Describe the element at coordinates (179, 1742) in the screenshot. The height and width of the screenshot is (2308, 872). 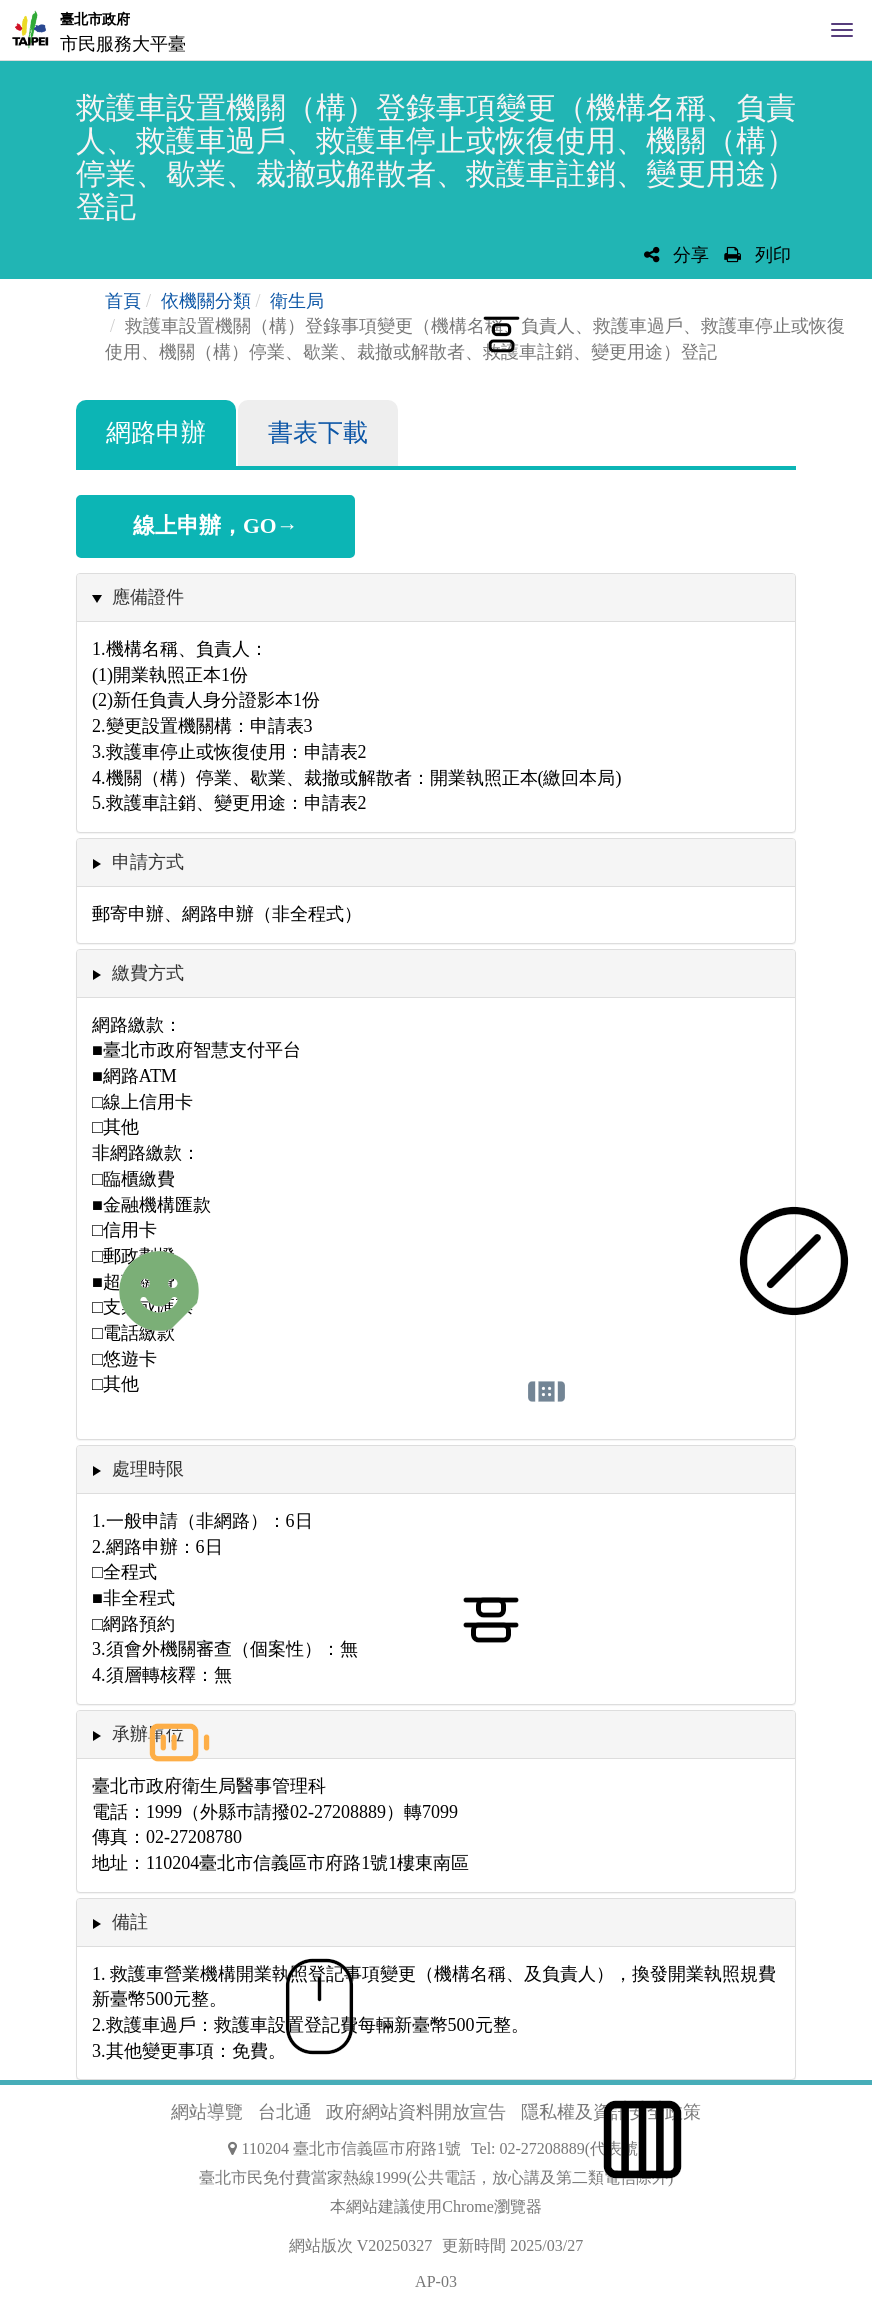
I see `indicates medium battery level` at that location.